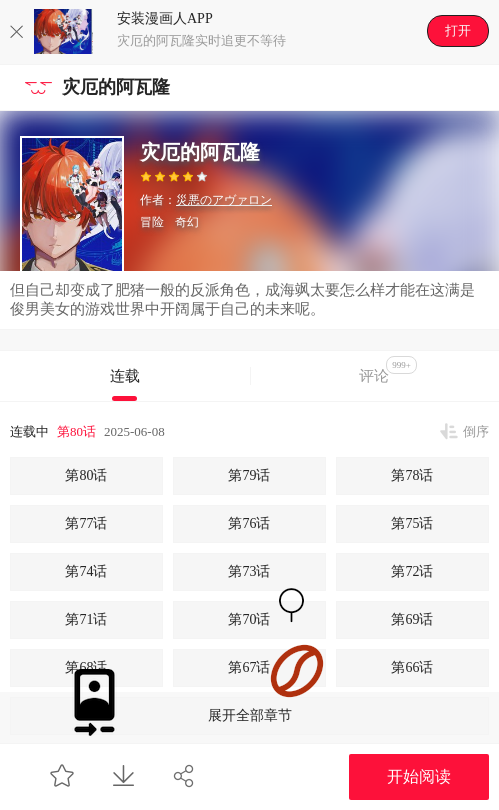 The height and width of the screenshot is (810, 499). Describe the element at coordinates (297, 671) in the screenshot. I see `browse coffee shop locations` at that location.